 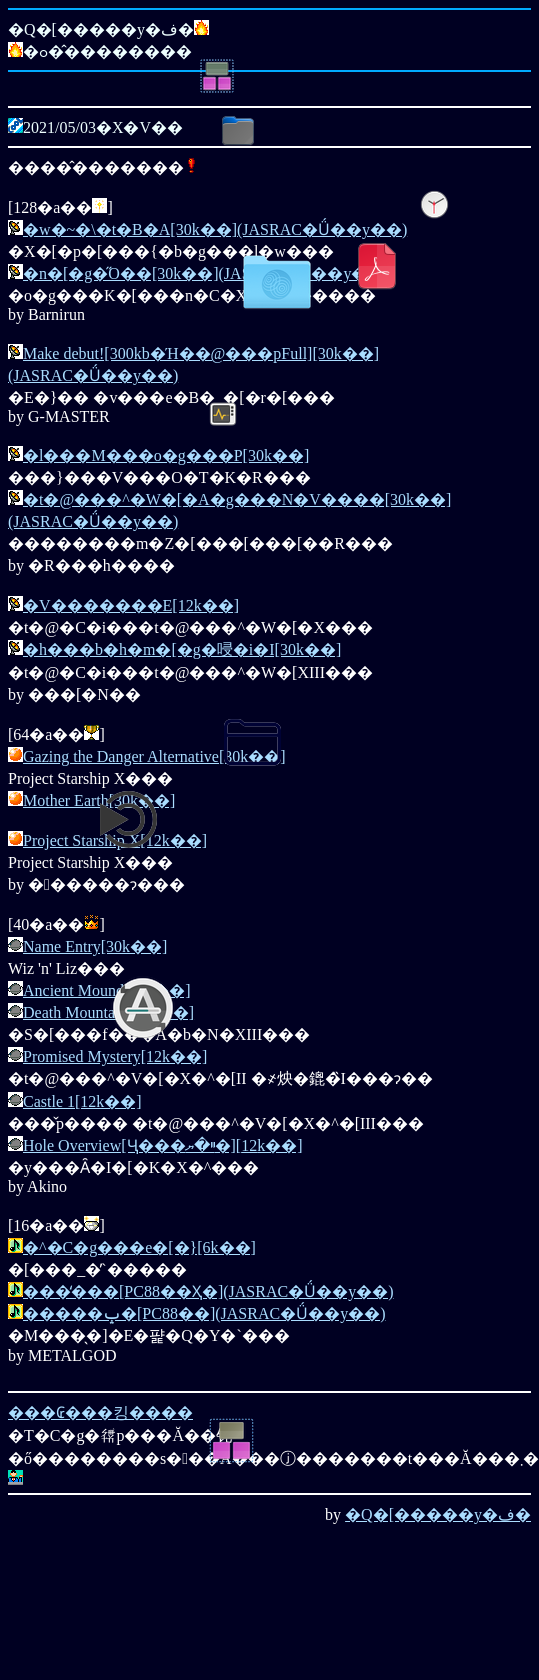 I want to click on open a folder to view its contents, so click(x=238, y=130).